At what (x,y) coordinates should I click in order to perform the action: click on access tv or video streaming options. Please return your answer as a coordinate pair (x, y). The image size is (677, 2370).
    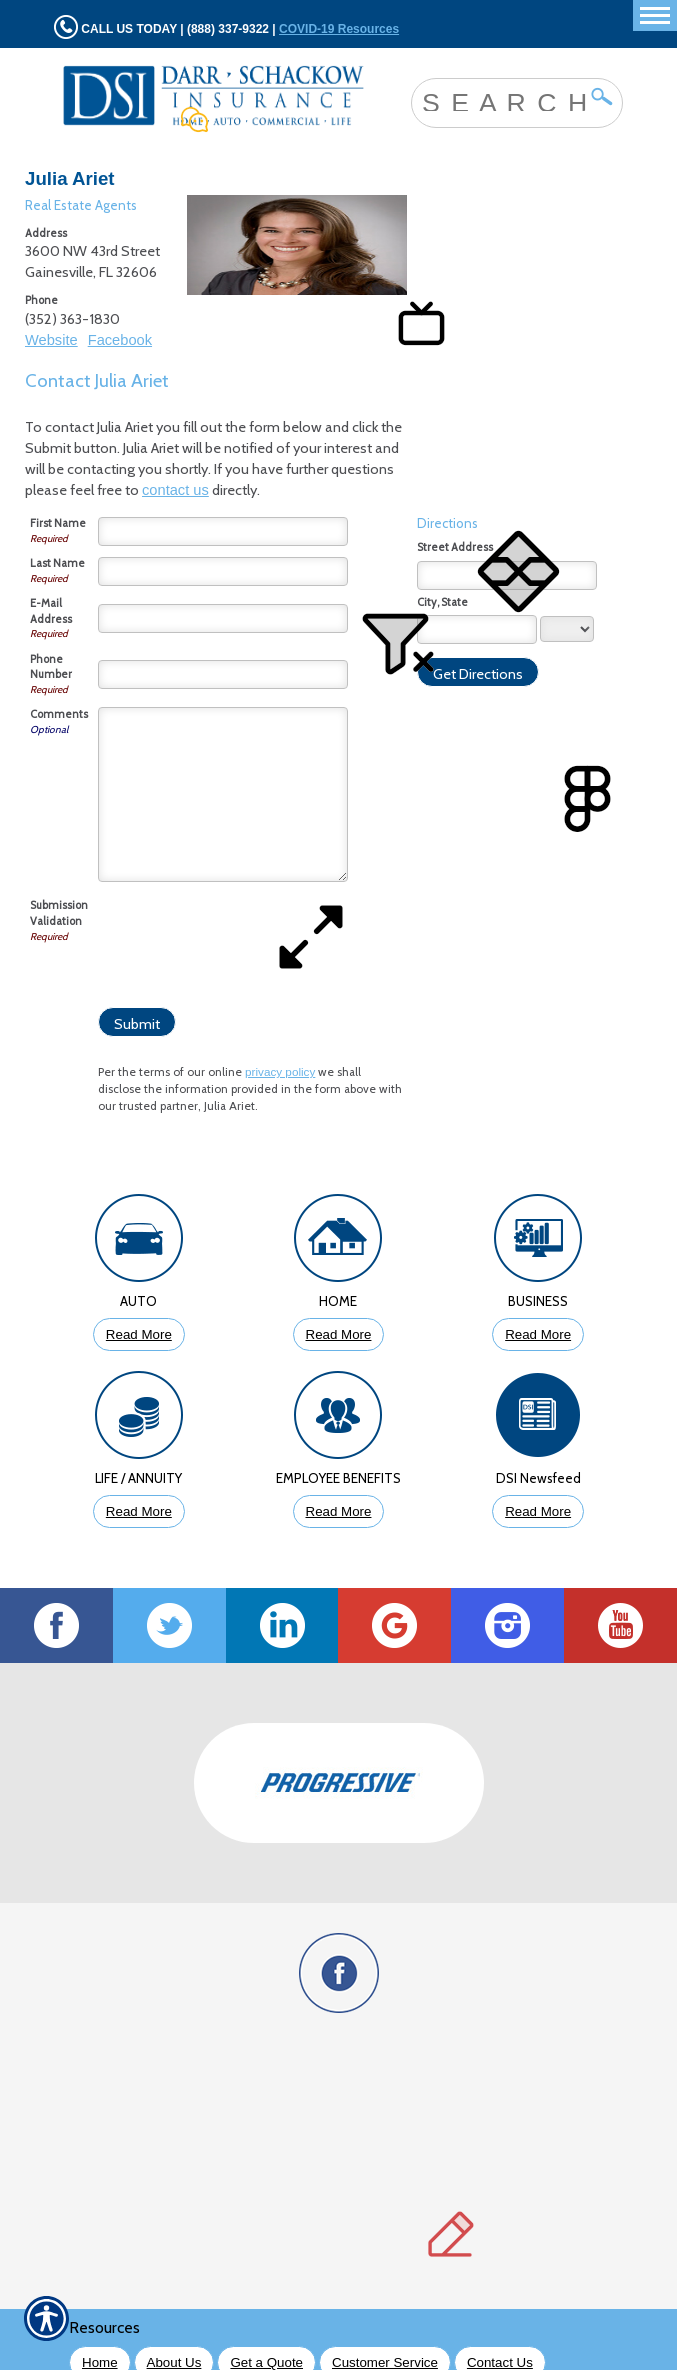
    Looking at the image, I should click on (421, 324).